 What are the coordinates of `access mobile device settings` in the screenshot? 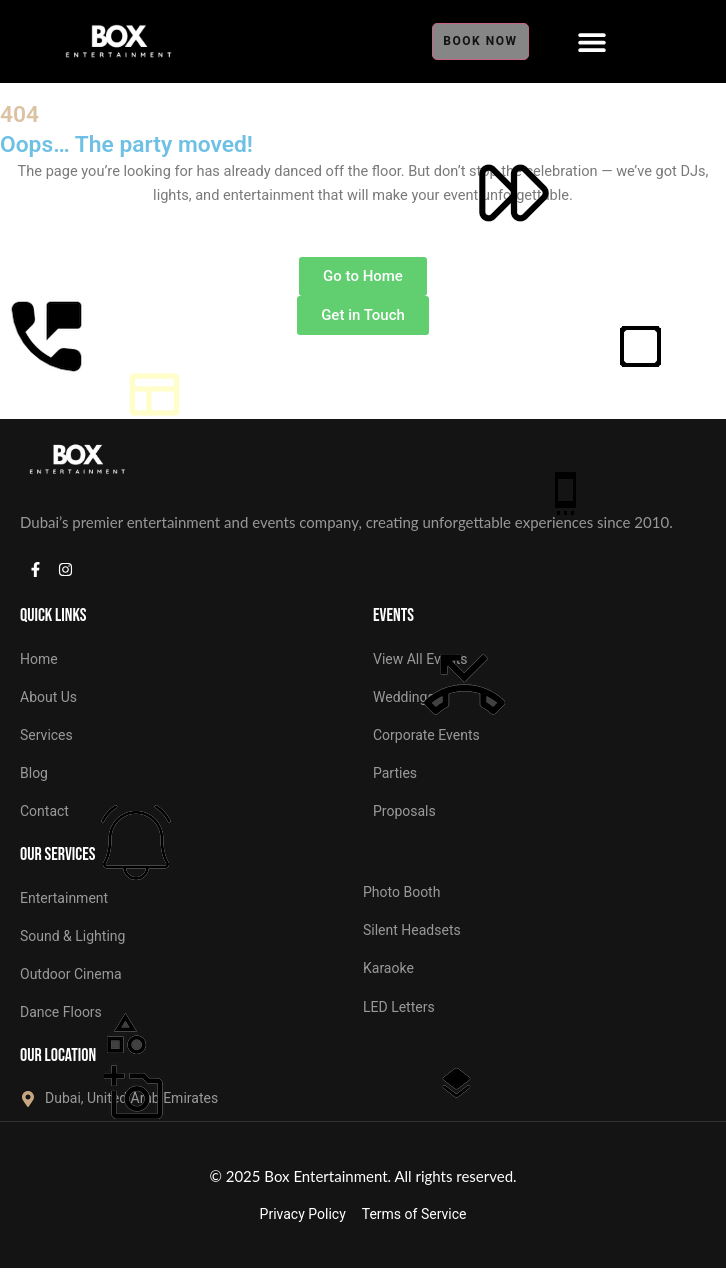 It's located at (565, 493).